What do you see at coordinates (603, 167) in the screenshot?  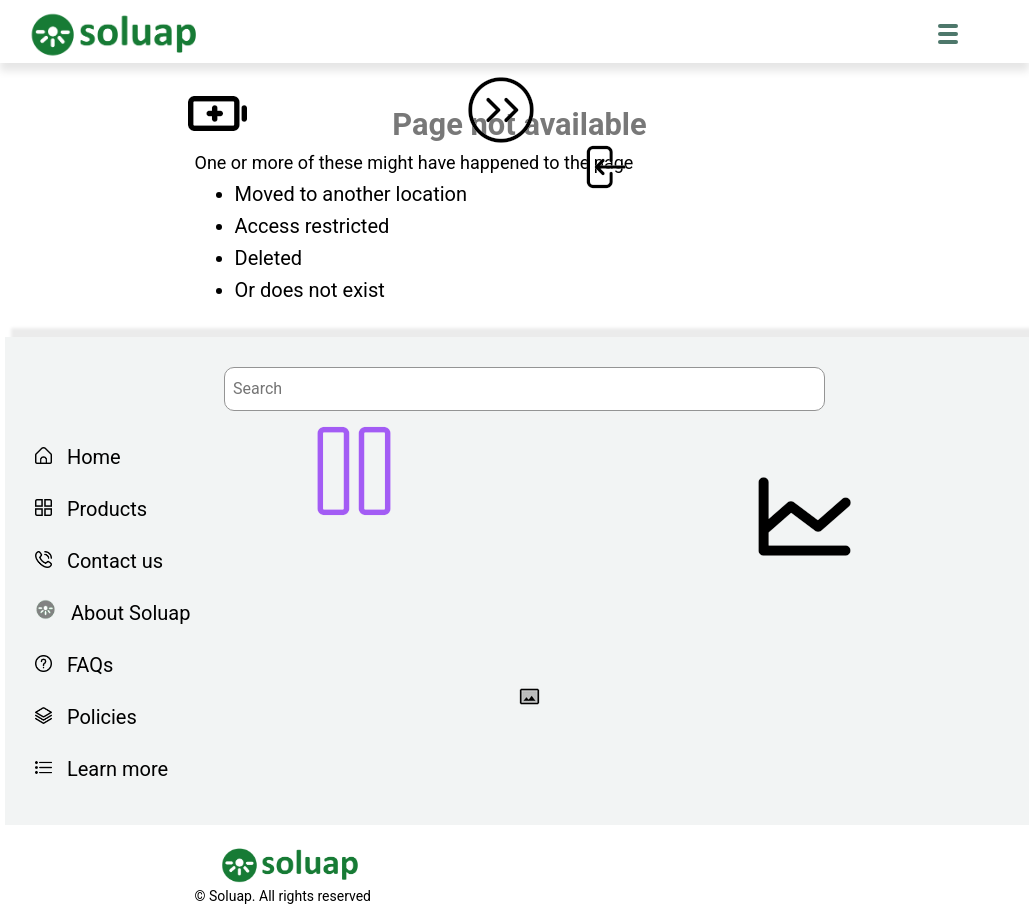 I see `log in to your account` at bounding box center [603, 167].